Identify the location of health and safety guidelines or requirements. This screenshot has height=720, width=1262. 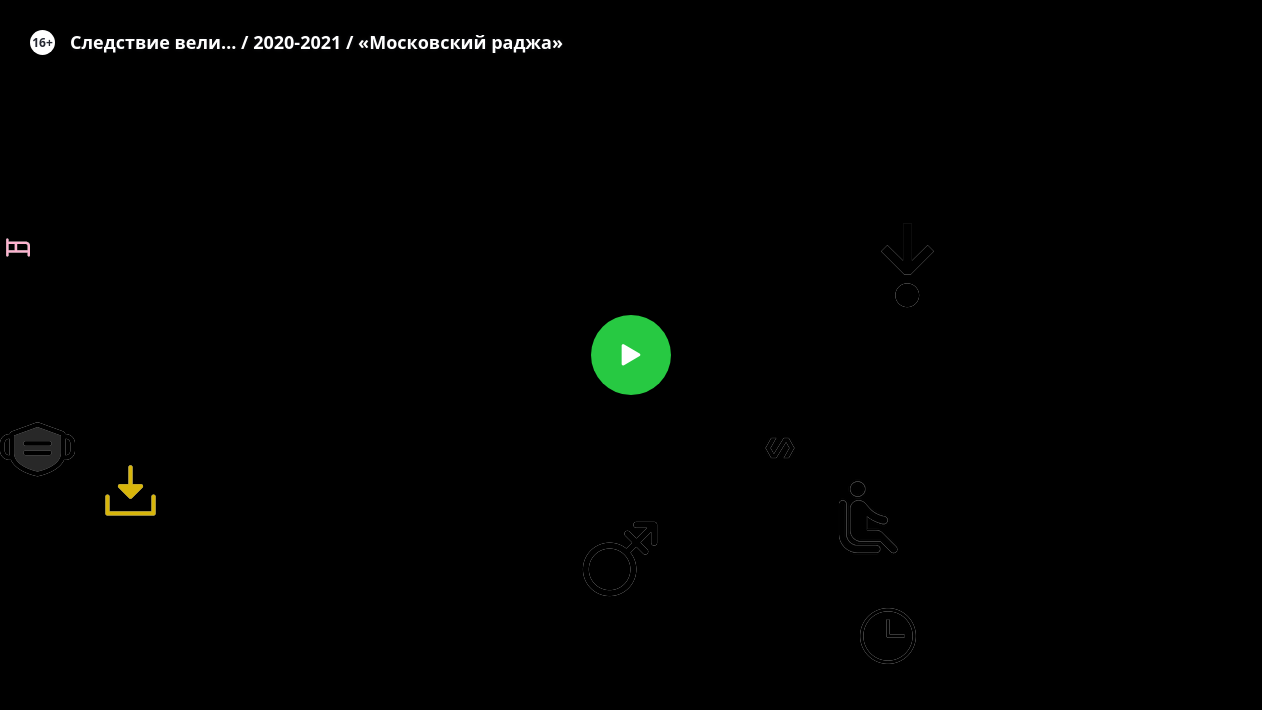
(37, 450).